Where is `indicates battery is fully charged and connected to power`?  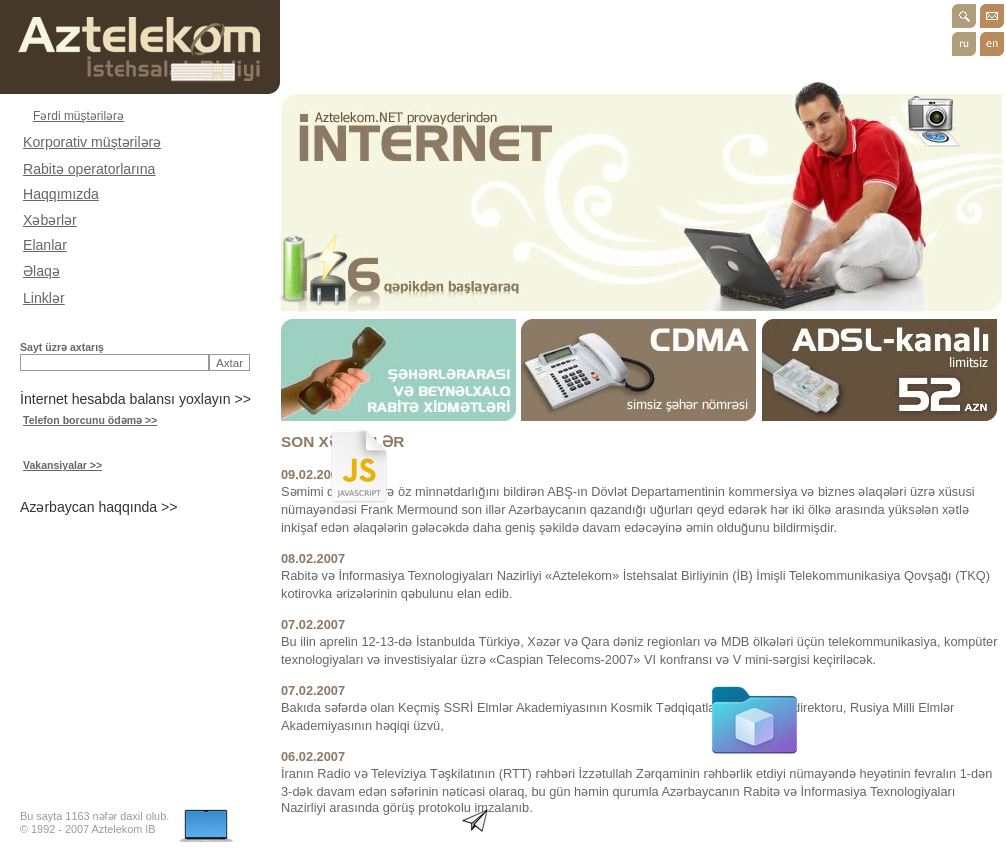
indicates battery is fully charged and connected to power is located at coordinates (311, 268).